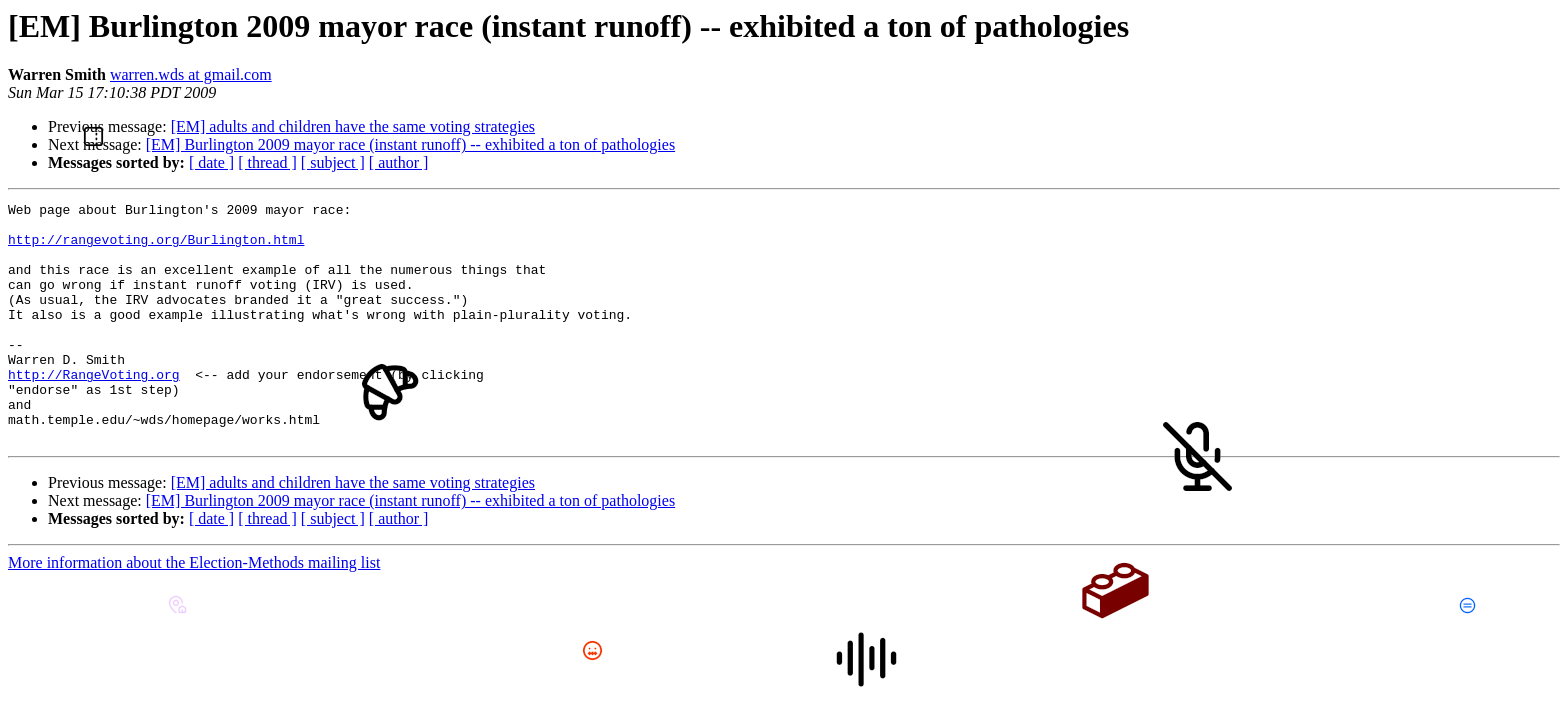  Describe the element at coordinates (866, 659) in the screenshot. I see `audio playback or sound visualization` at that location.